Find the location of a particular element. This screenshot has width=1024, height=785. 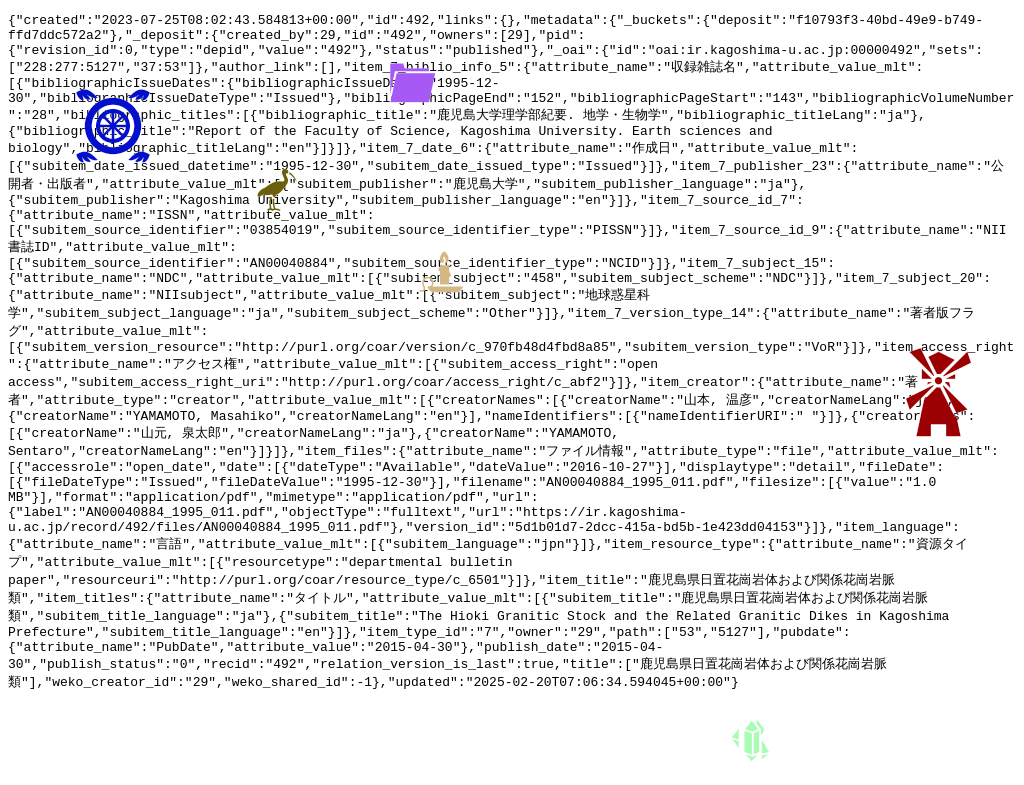

indicates wind energy or renewable power source is located at coordinates (938, 392).